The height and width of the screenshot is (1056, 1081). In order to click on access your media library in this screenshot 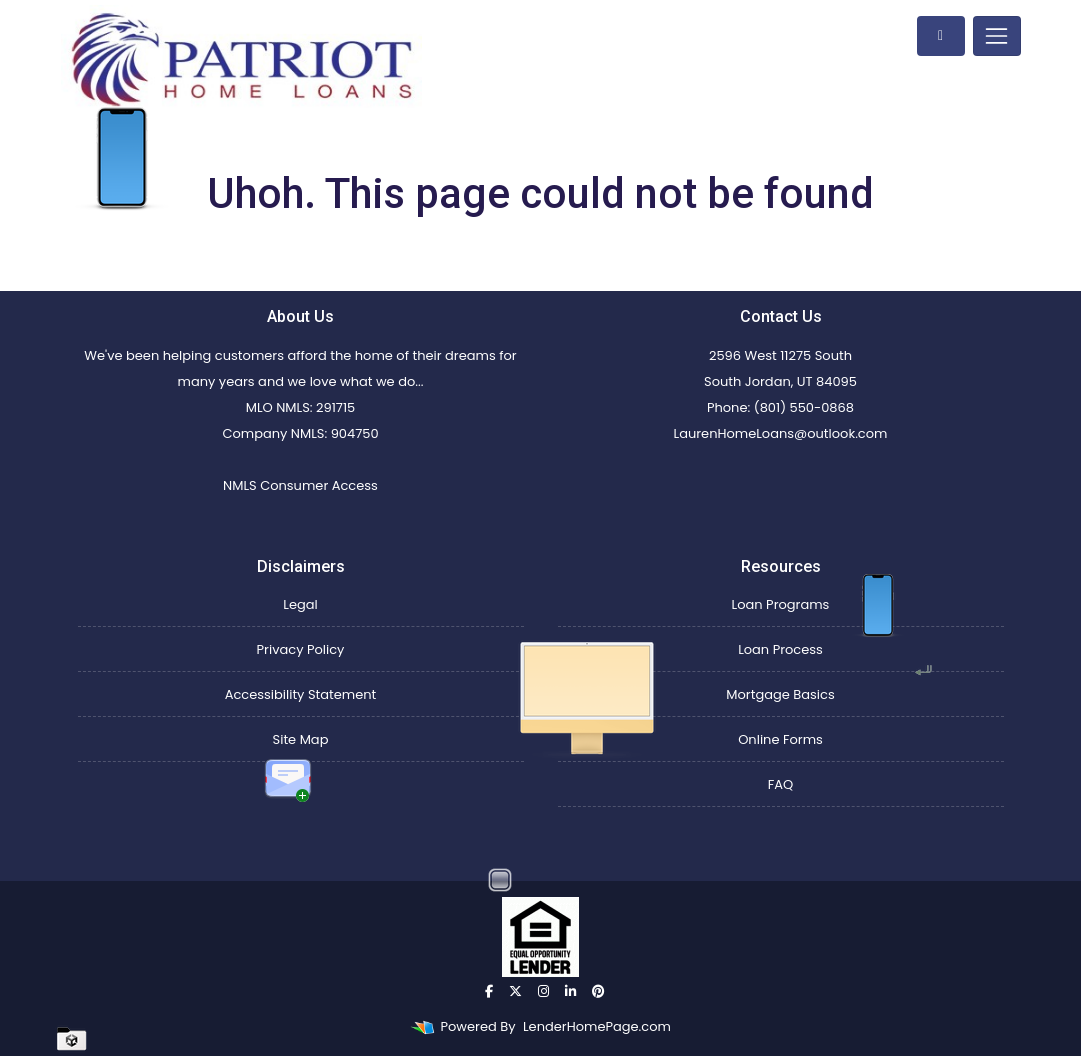, I will do `click(500, 880)`.